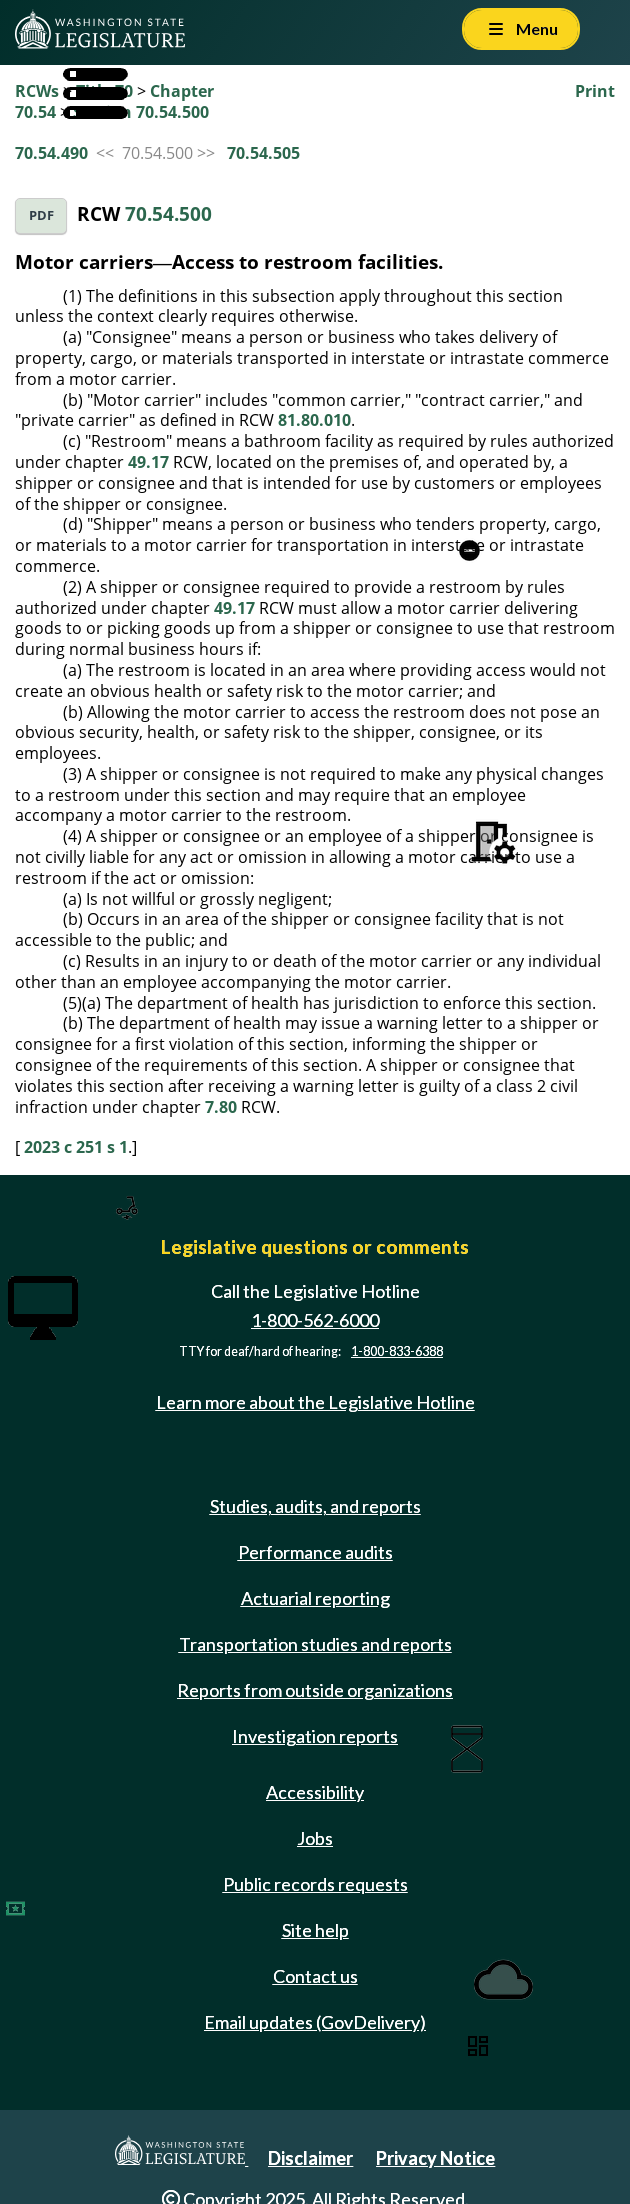  I want to click on do not disturb mode is enabled, so click(469, 550).